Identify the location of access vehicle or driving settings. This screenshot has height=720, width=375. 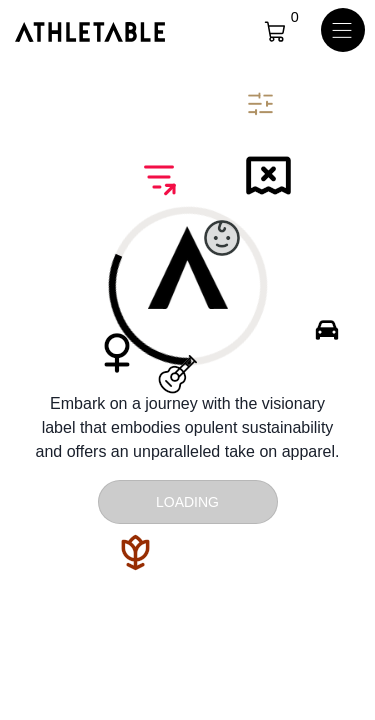
(327, 330).